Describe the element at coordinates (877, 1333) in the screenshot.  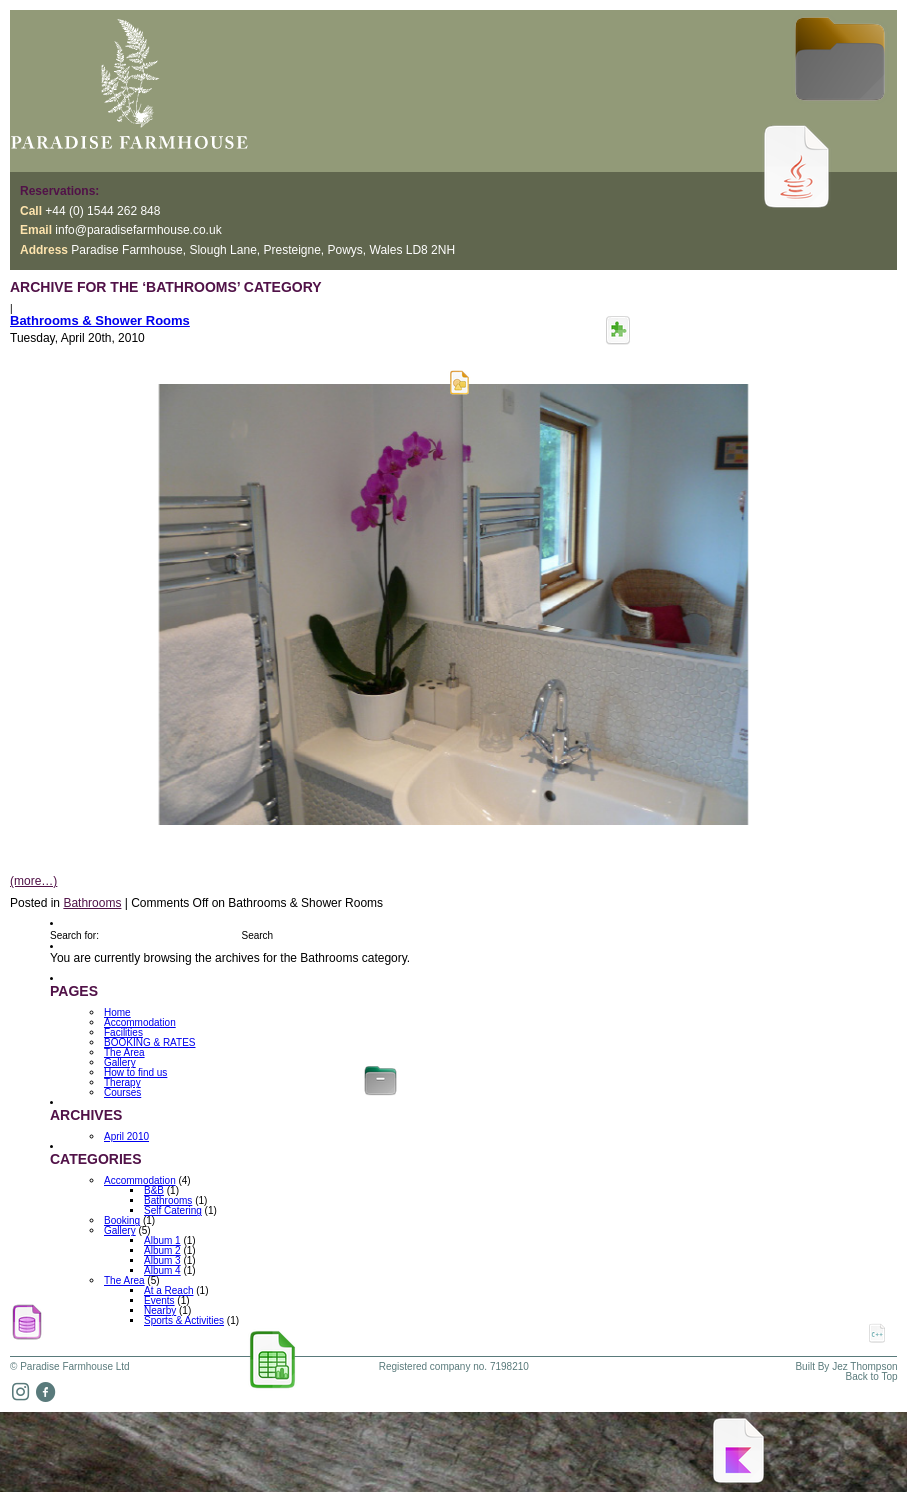
I see `a C++ source code file` at that location.